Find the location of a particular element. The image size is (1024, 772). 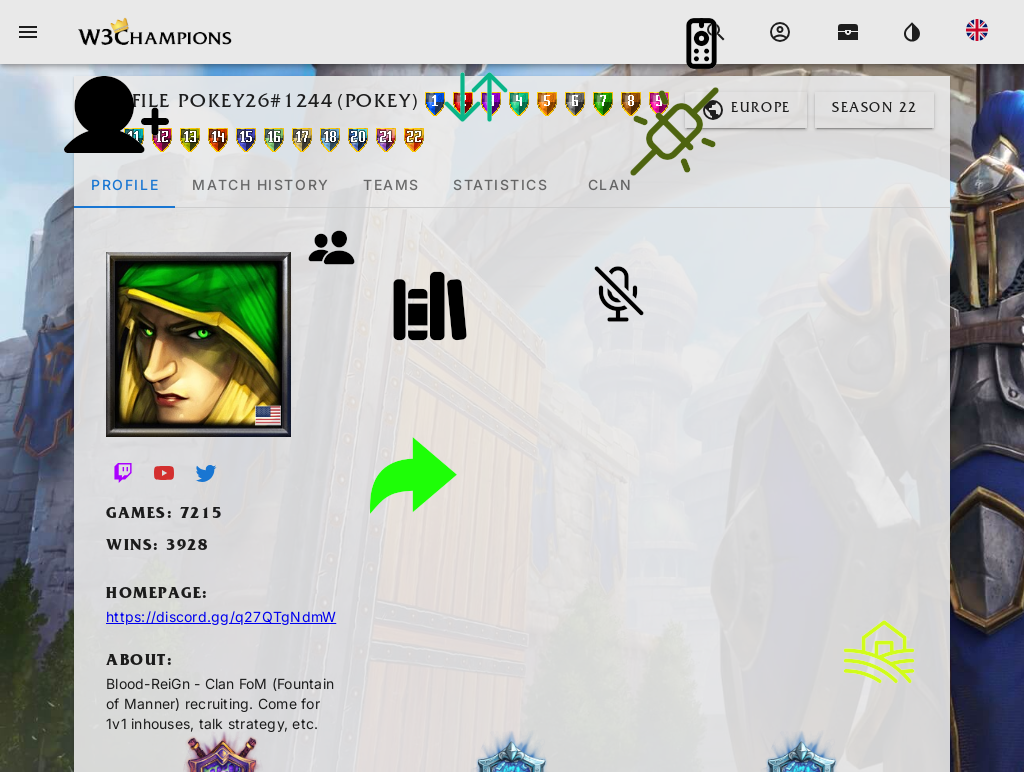

mute your microphone is located at coordinates (618, 294).